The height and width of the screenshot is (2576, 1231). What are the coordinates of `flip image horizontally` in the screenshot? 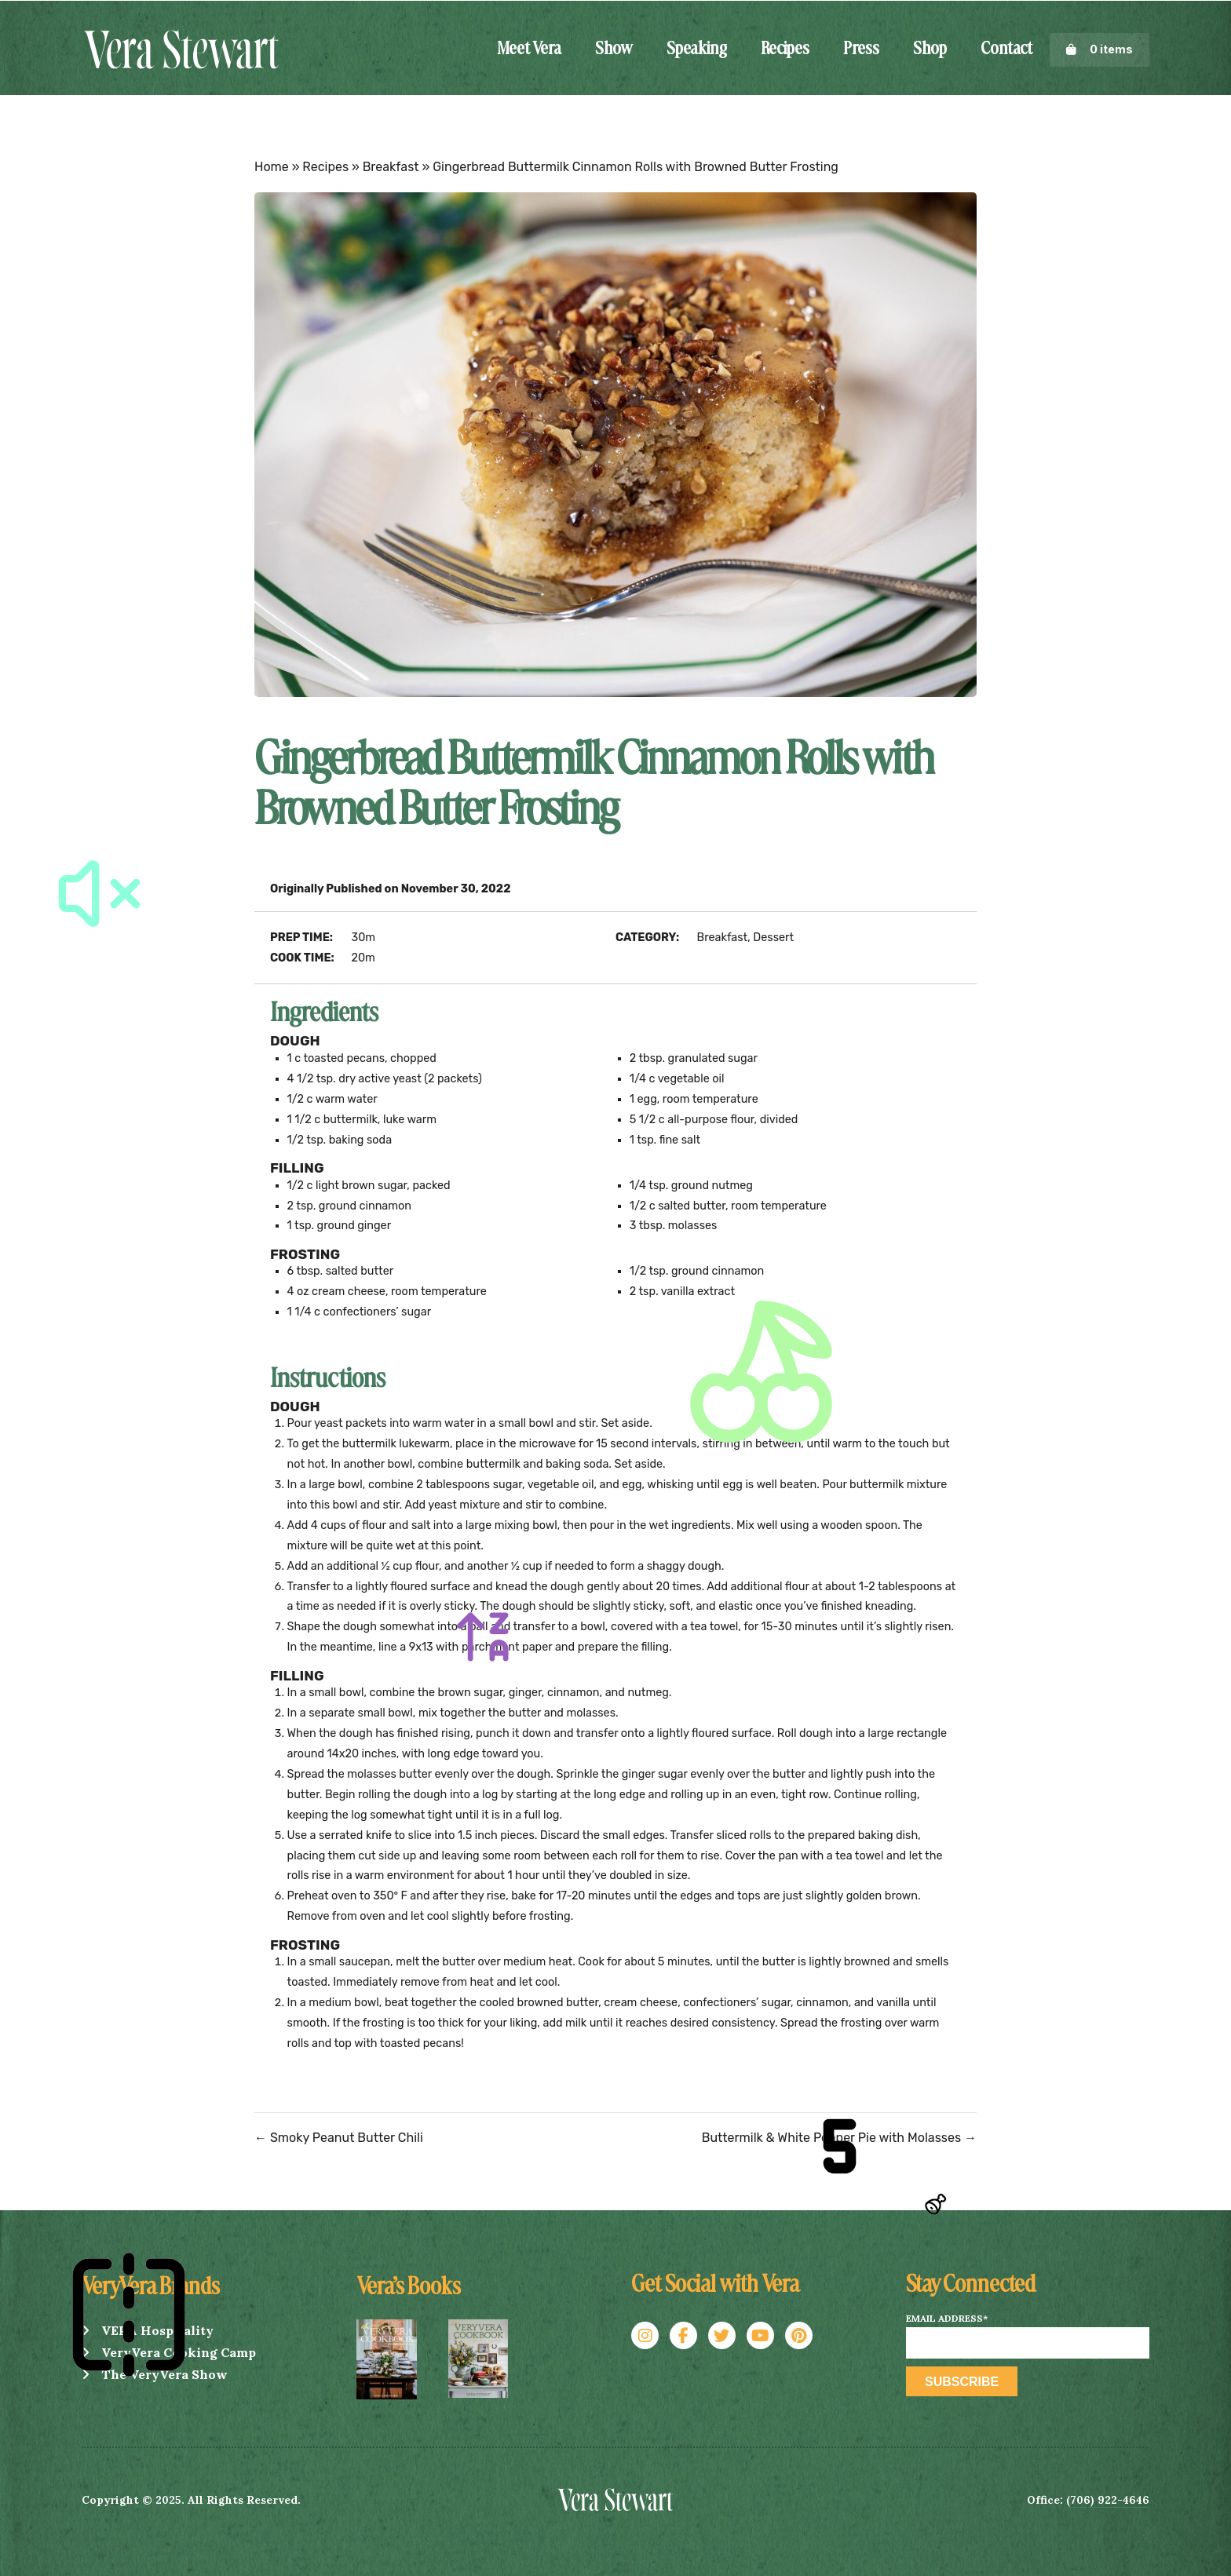 It's located at (129, 2315).